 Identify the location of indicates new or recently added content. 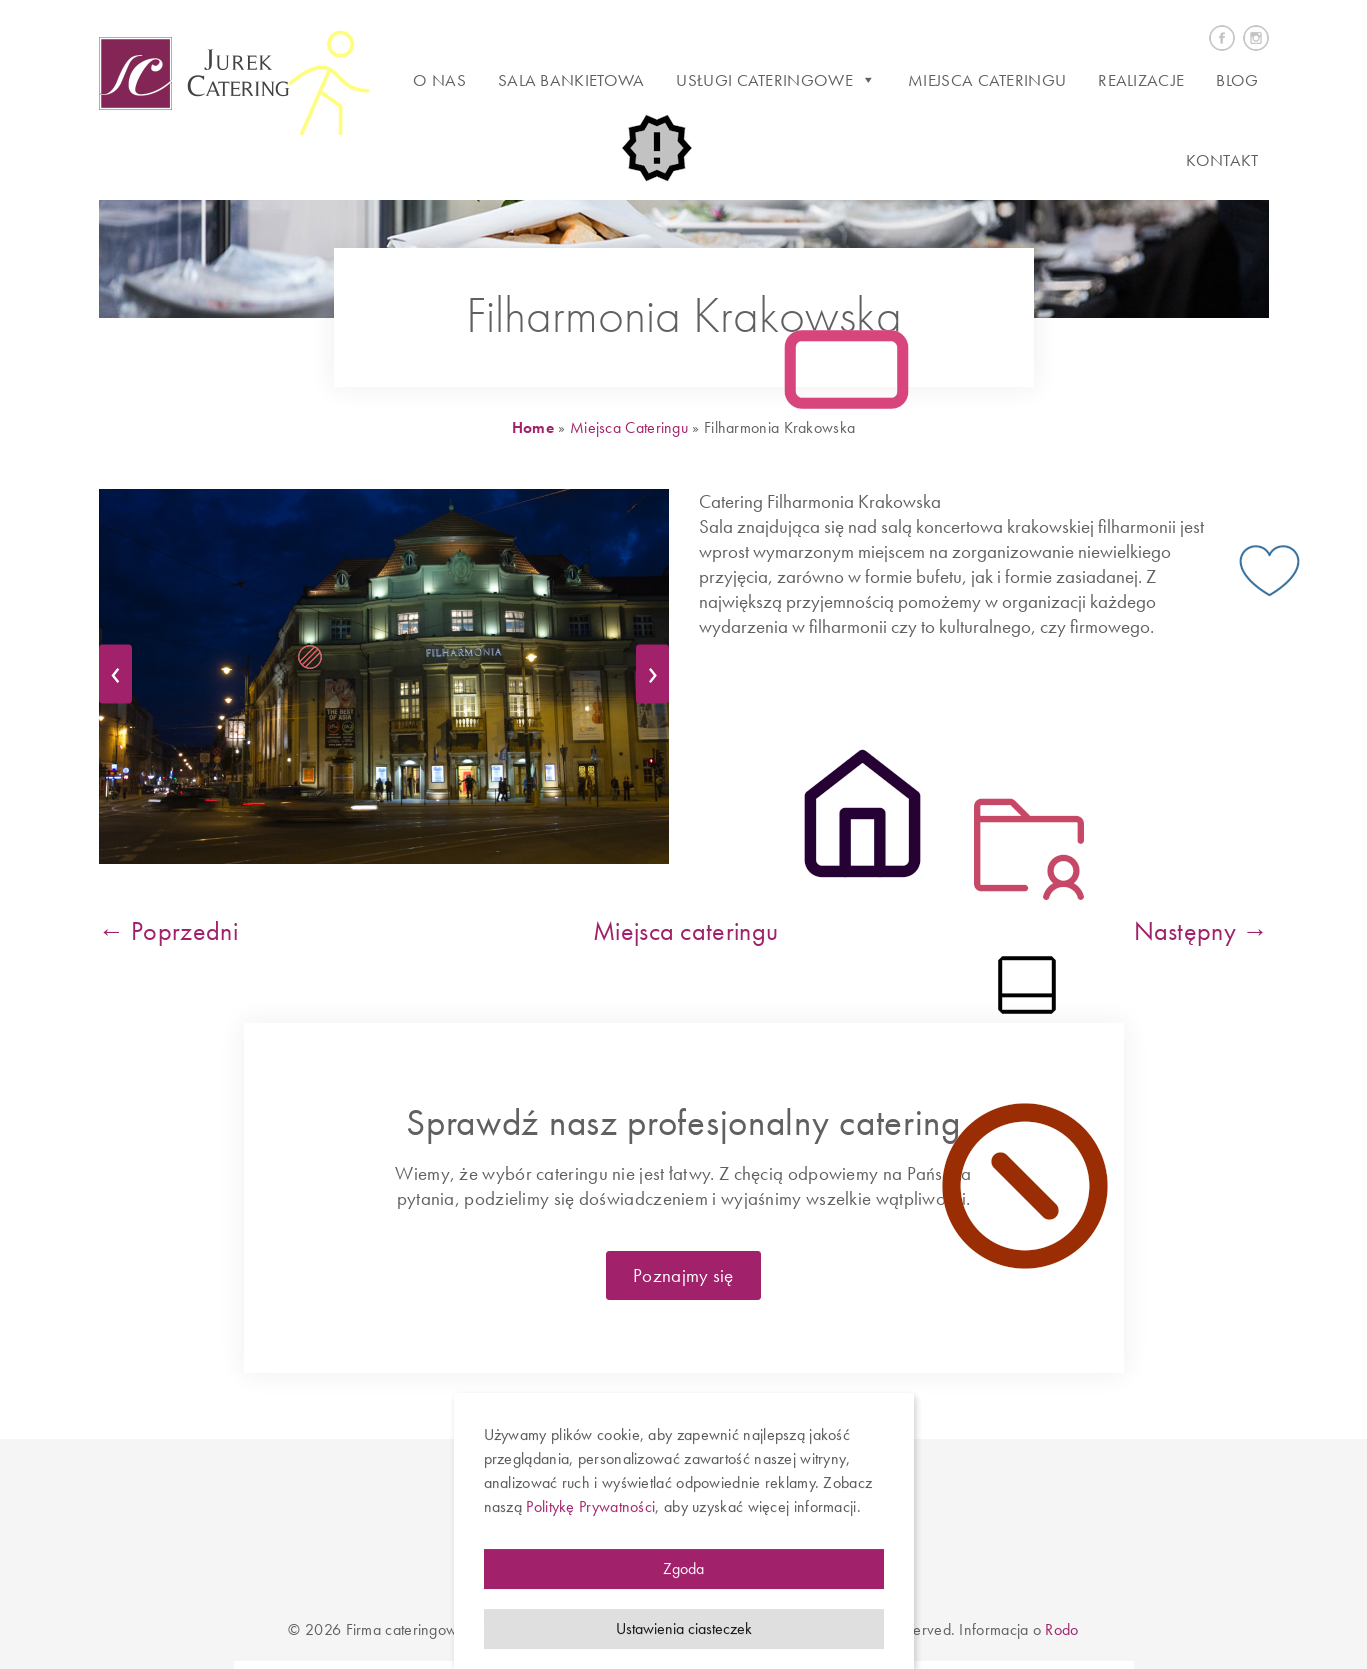
(657, 148).